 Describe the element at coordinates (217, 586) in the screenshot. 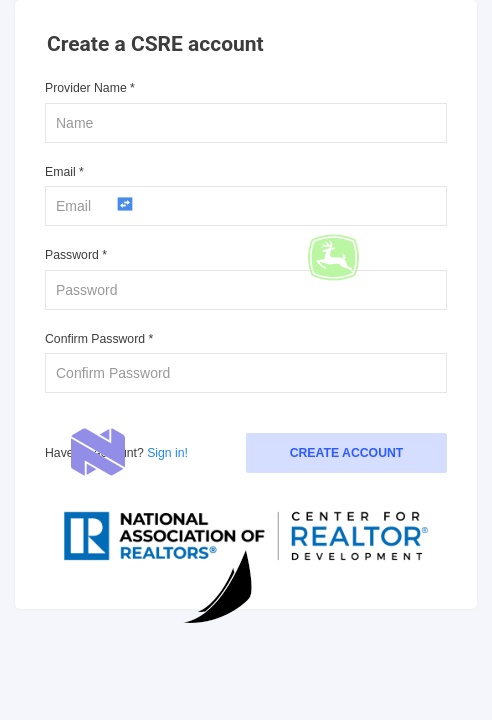

I see `spinnaker continuous delivery platform logo` at that location.